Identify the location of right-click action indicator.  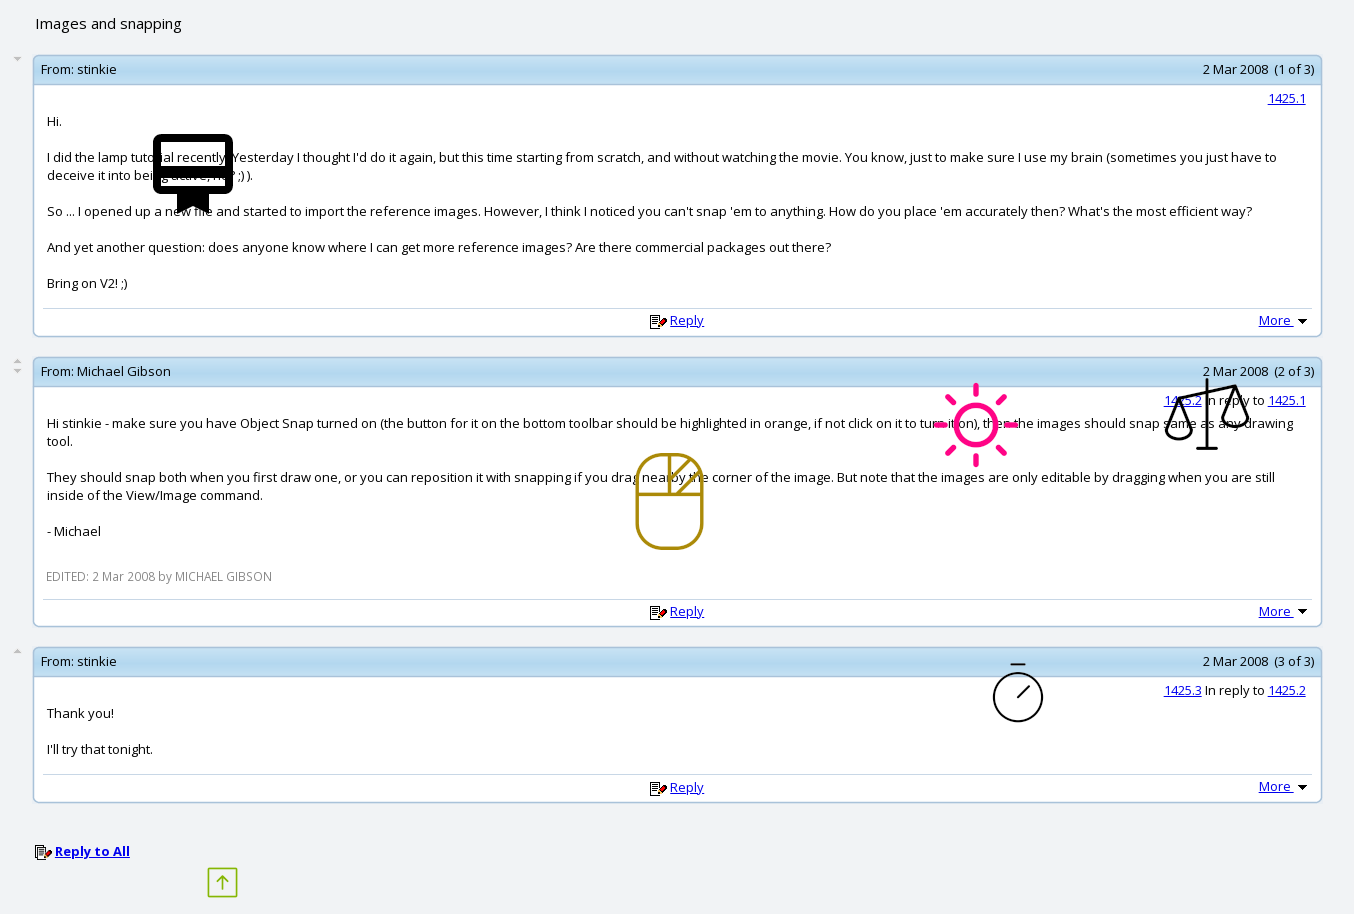
(669, 501).